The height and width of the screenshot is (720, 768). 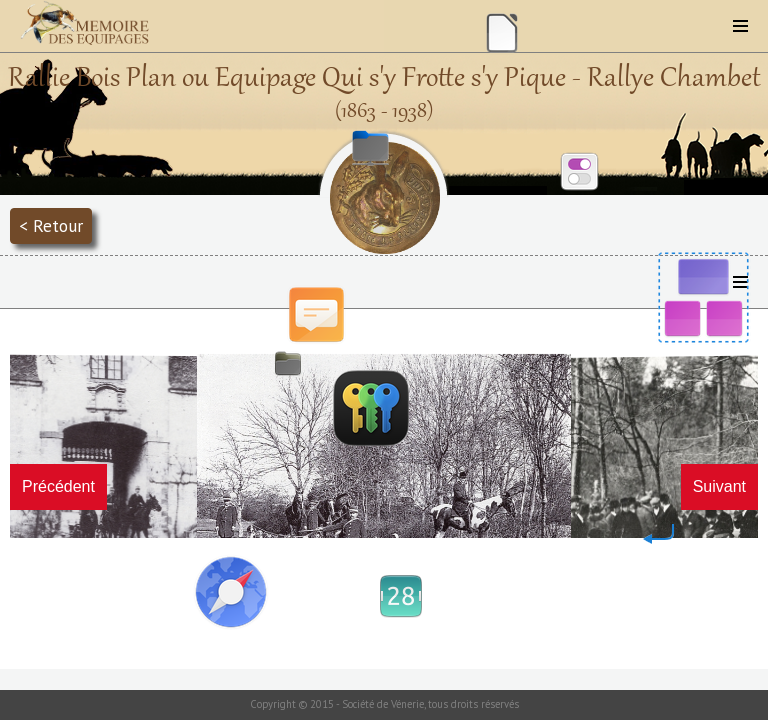 I want to click on launch the web browser app, so click(x=231, y=592).